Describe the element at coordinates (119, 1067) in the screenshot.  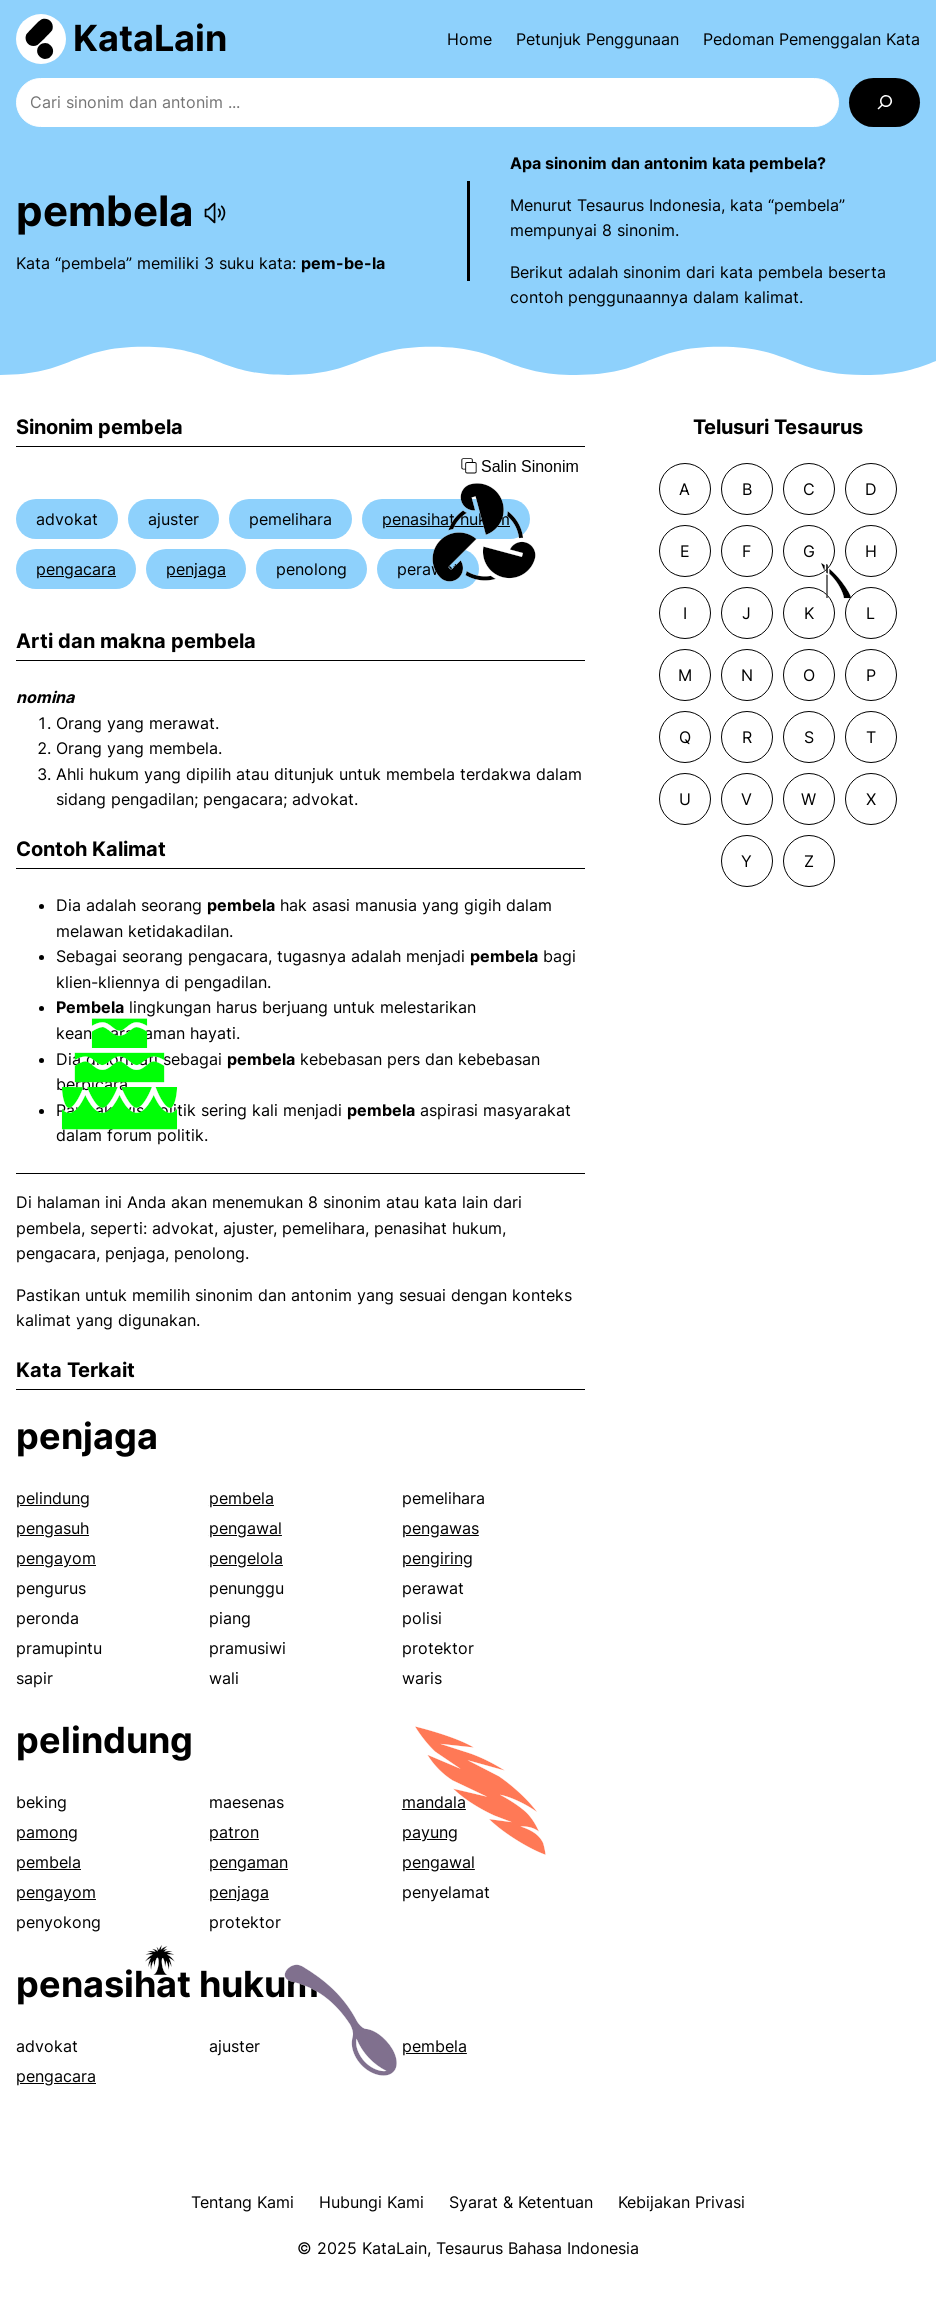
I see `view cake or bakery options` at that location.